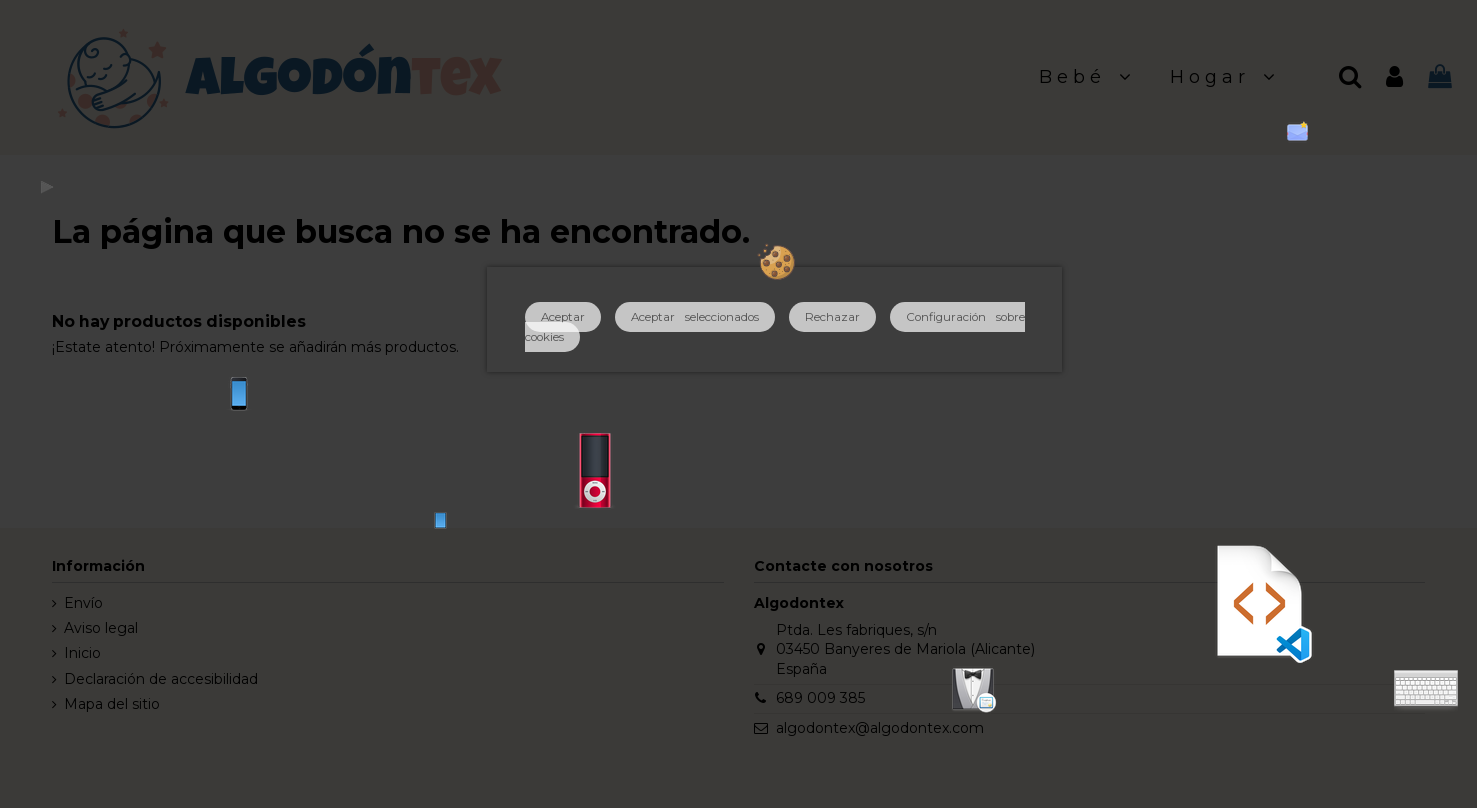  What do you see at coordinates (1297, 132) in the screenshot?
I see `indicates unread email in your inbox` at bounding box center [1297, 132].